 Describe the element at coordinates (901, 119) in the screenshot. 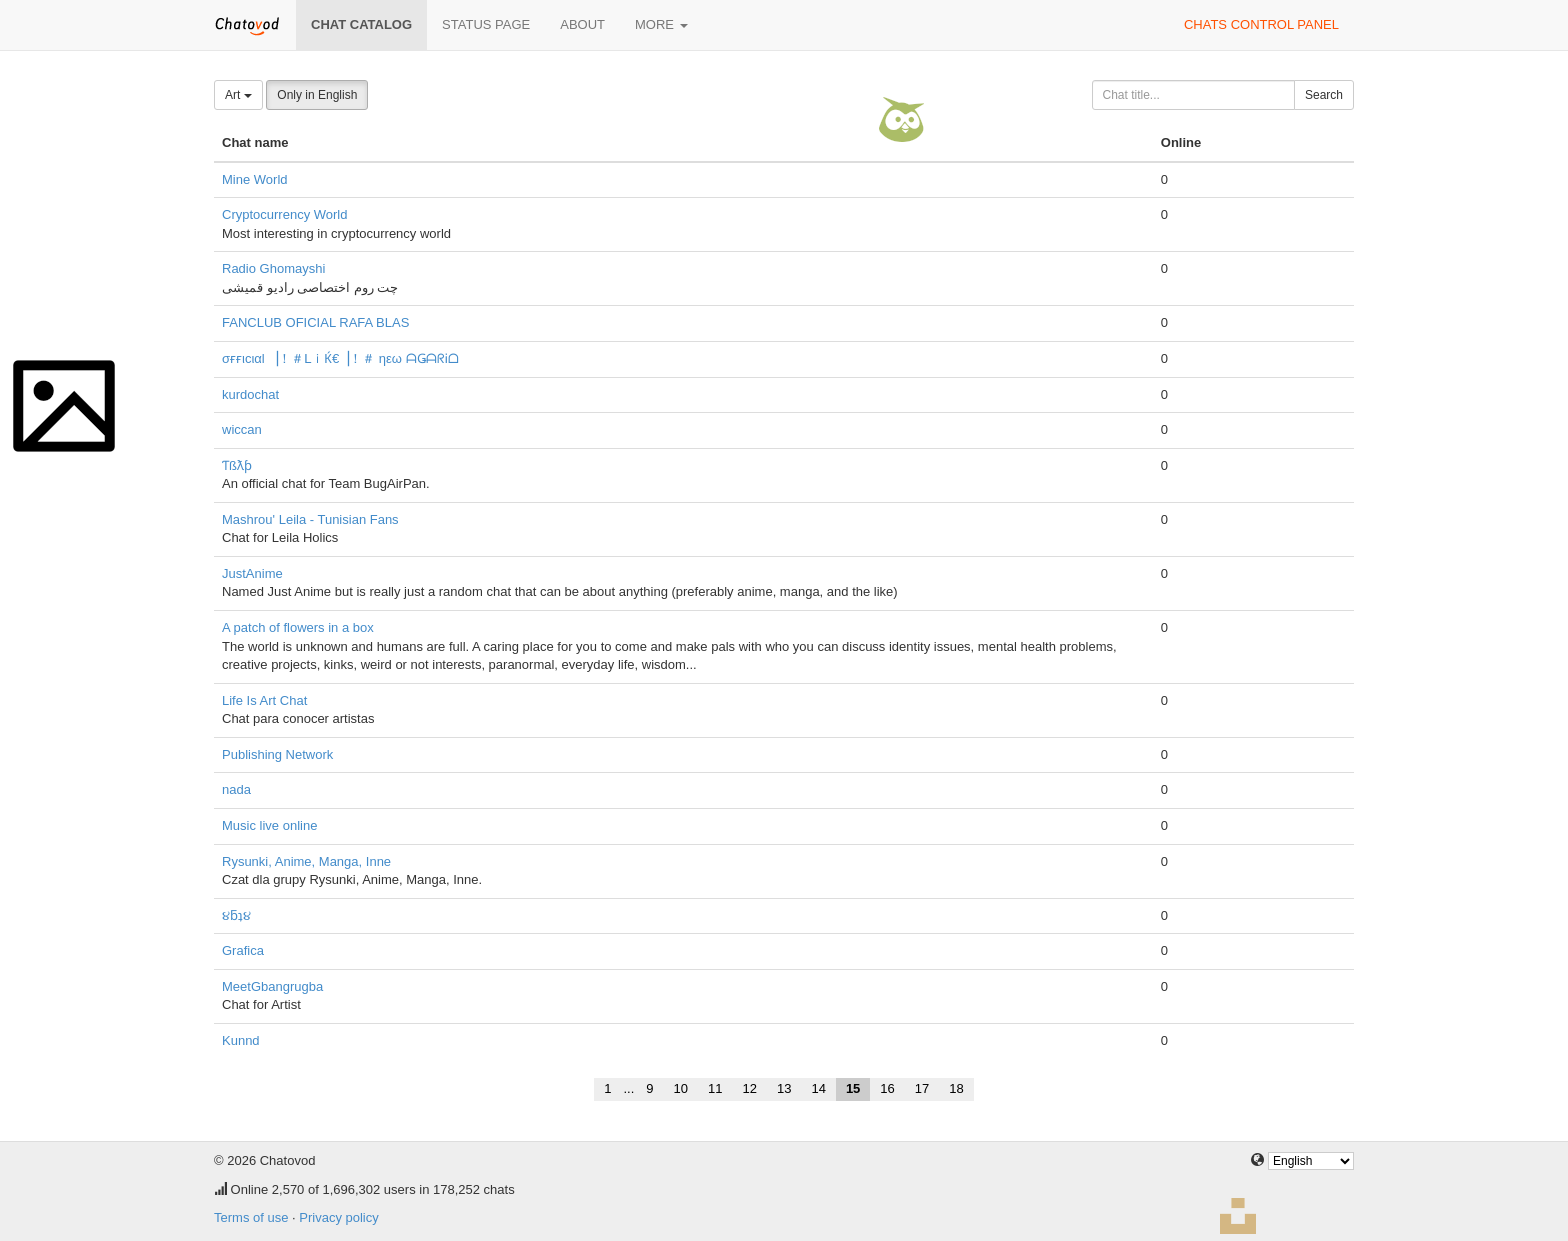

I see `open hootsuite social media management app` at that location.